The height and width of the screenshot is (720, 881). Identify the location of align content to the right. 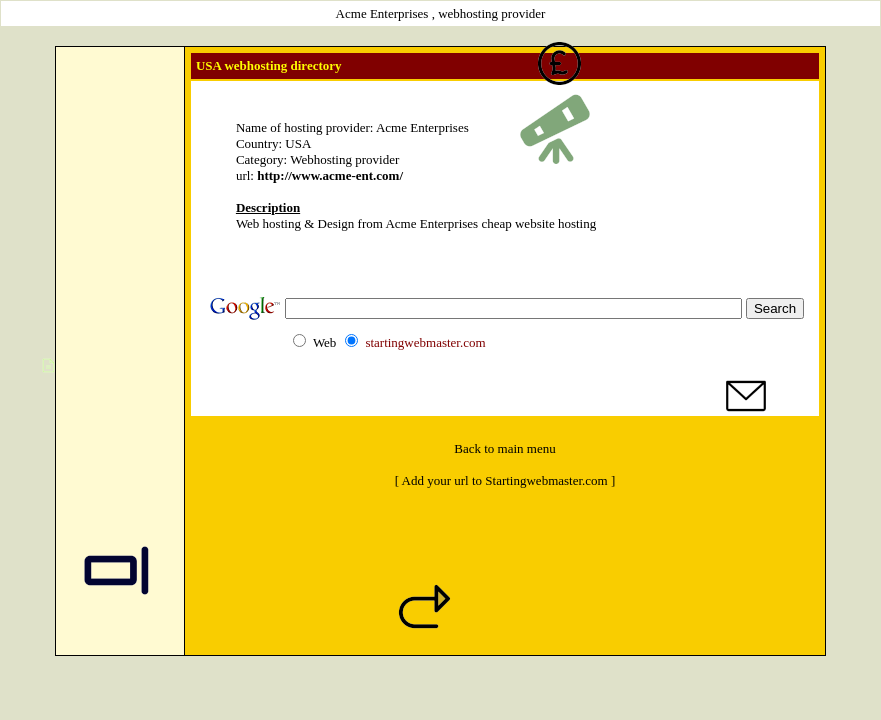
(117, 570).